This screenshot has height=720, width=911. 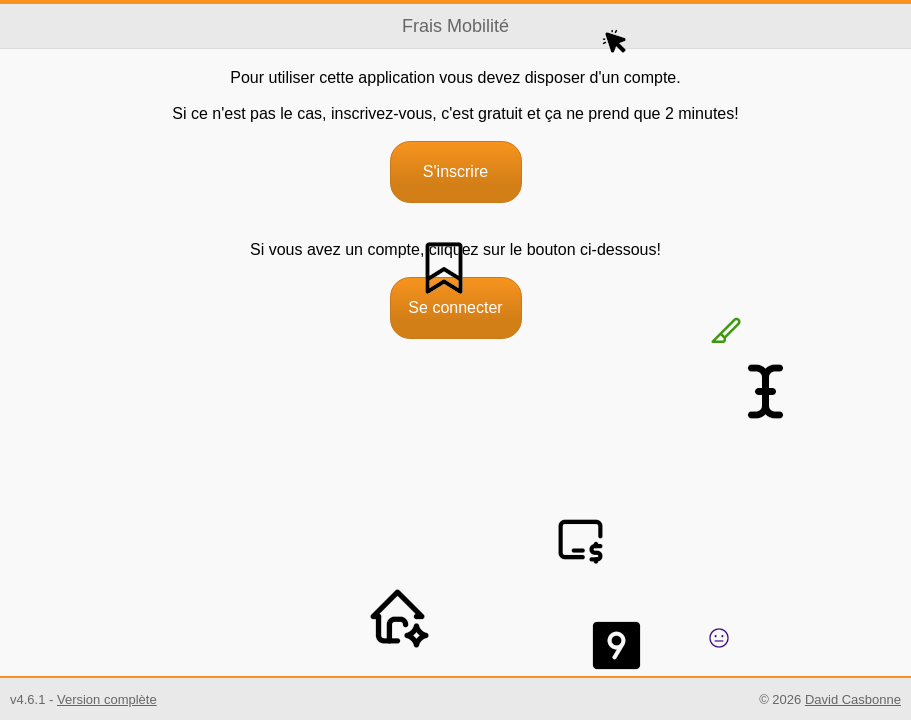 I want to click on text input field is active, so click(x=765, y=391).